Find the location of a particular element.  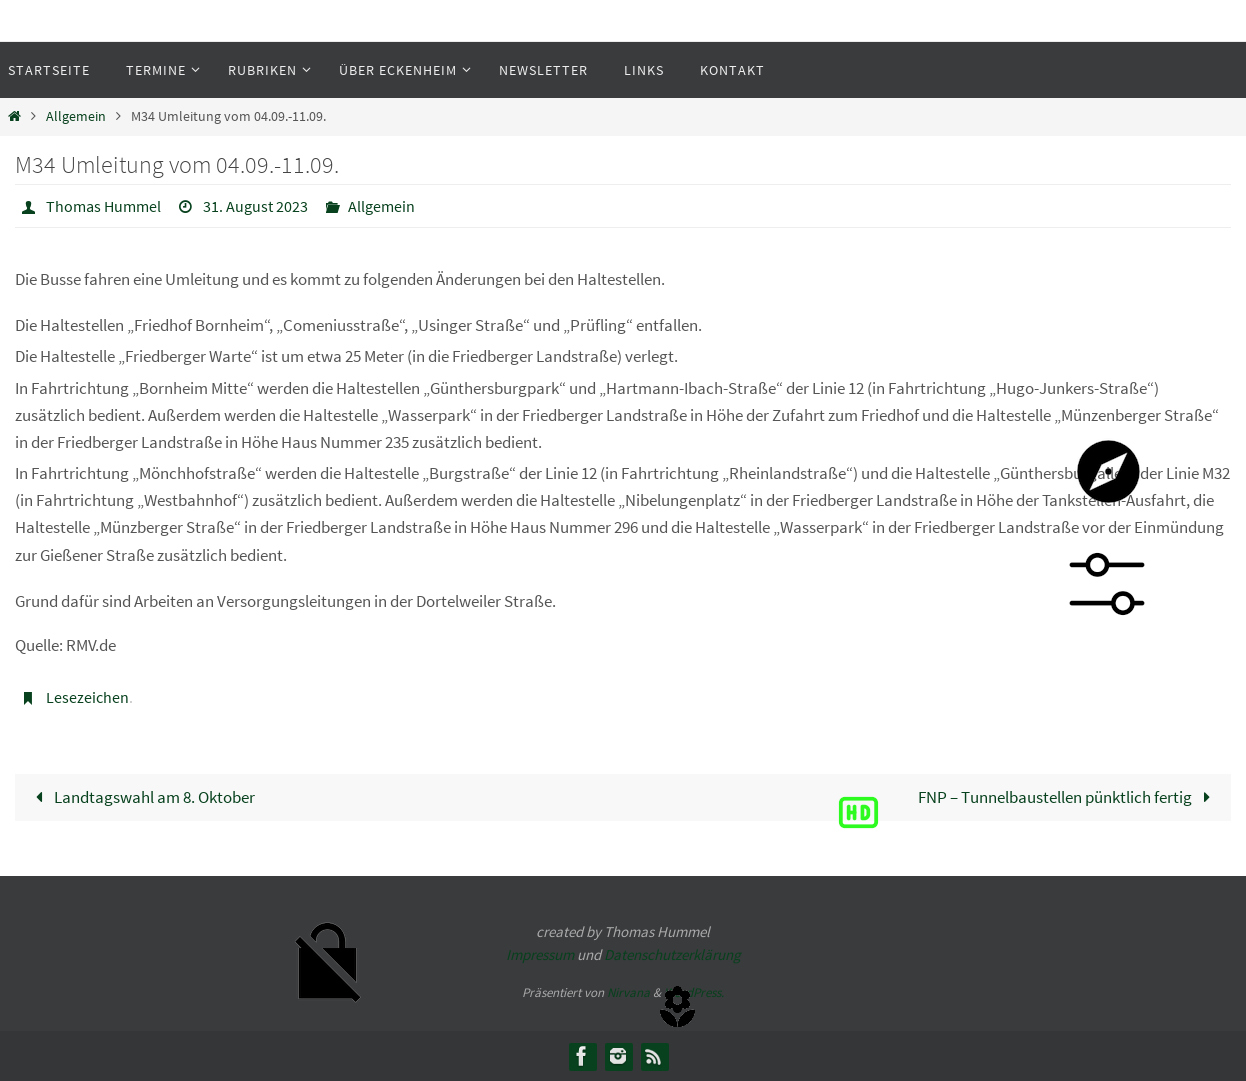

find nearby florists or flower shops is located at coordinates (677, 1007).